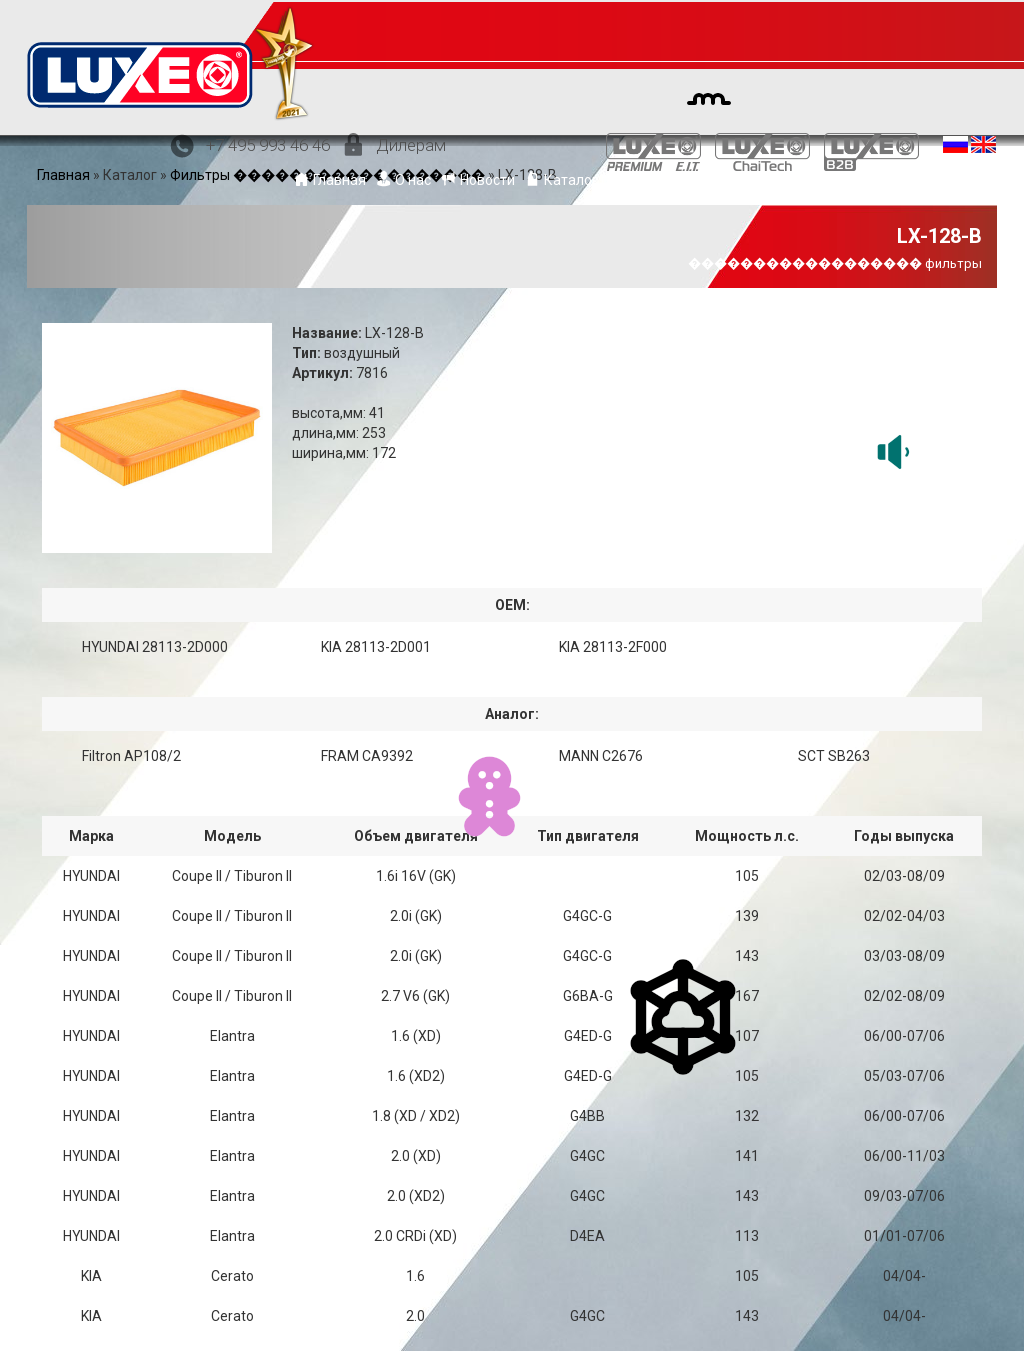  Describe the element at coordinates (709, 99) in the screenshot. I see `represents an inductor component in a circuit diagram` at that location.